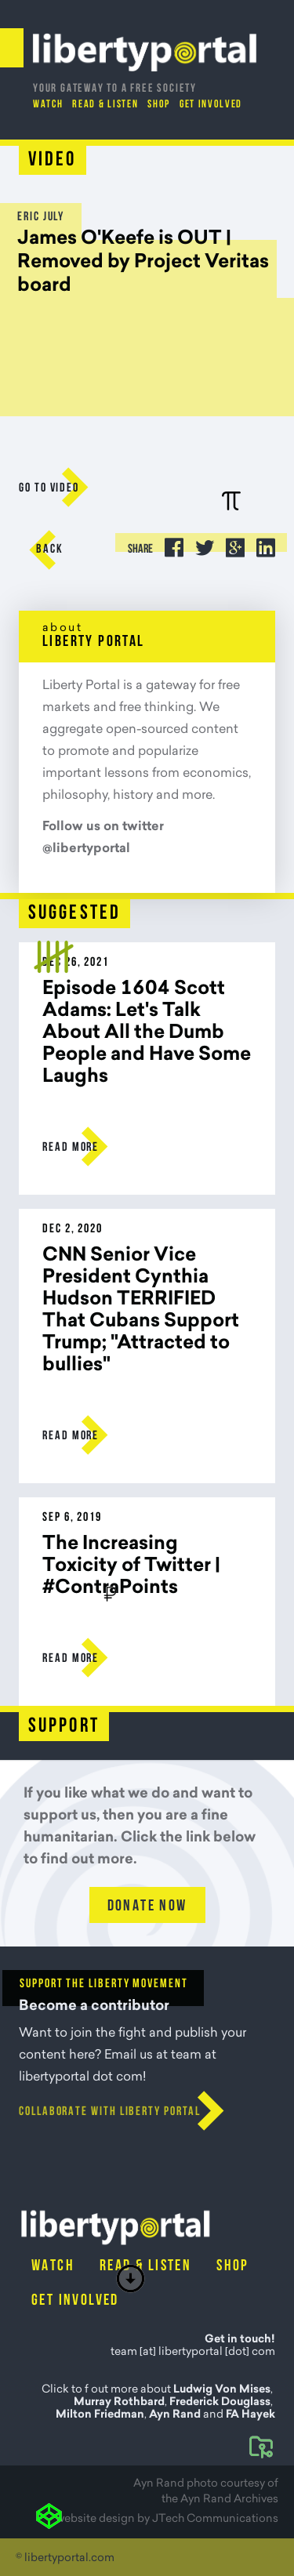  I want to click on view prices in russian rubles, so click(110, 1594).